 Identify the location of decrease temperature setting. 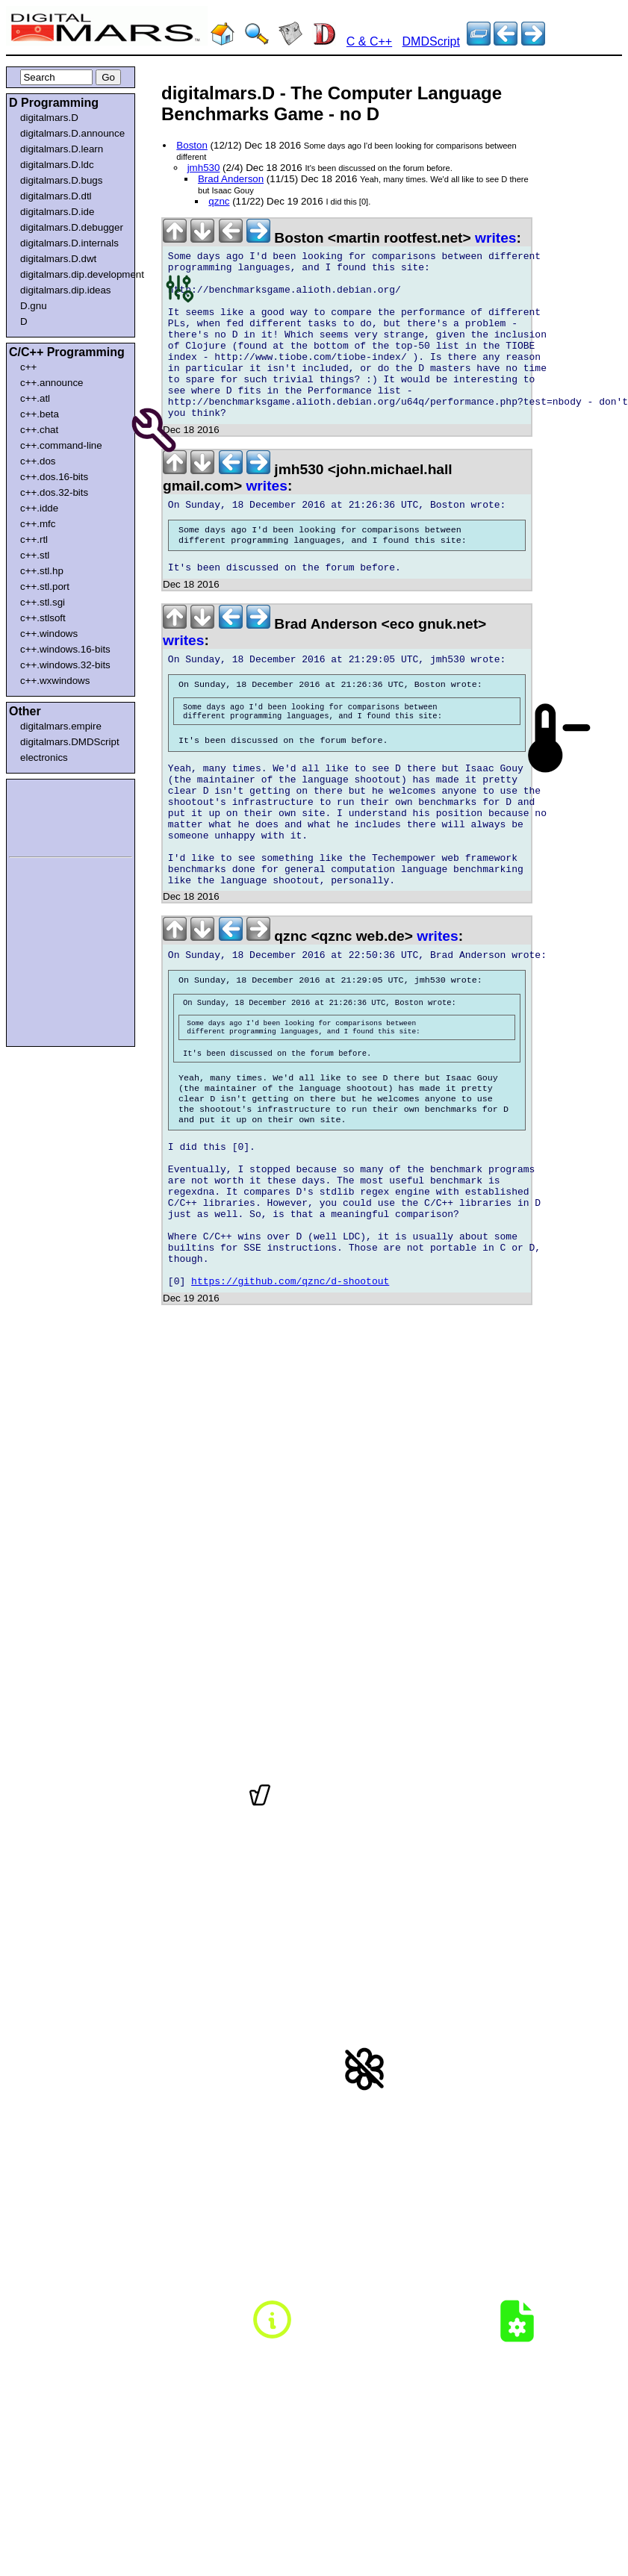
(552, 738).